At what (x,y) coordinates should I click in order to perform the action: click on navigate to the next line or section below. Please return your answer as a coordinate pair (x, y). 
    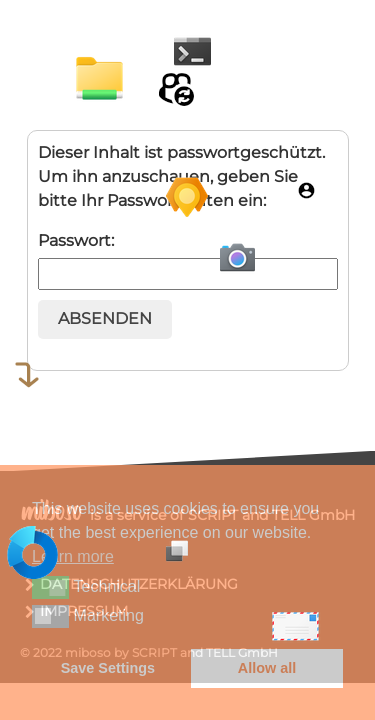
    Looking at the image, I should click on (27, 374).